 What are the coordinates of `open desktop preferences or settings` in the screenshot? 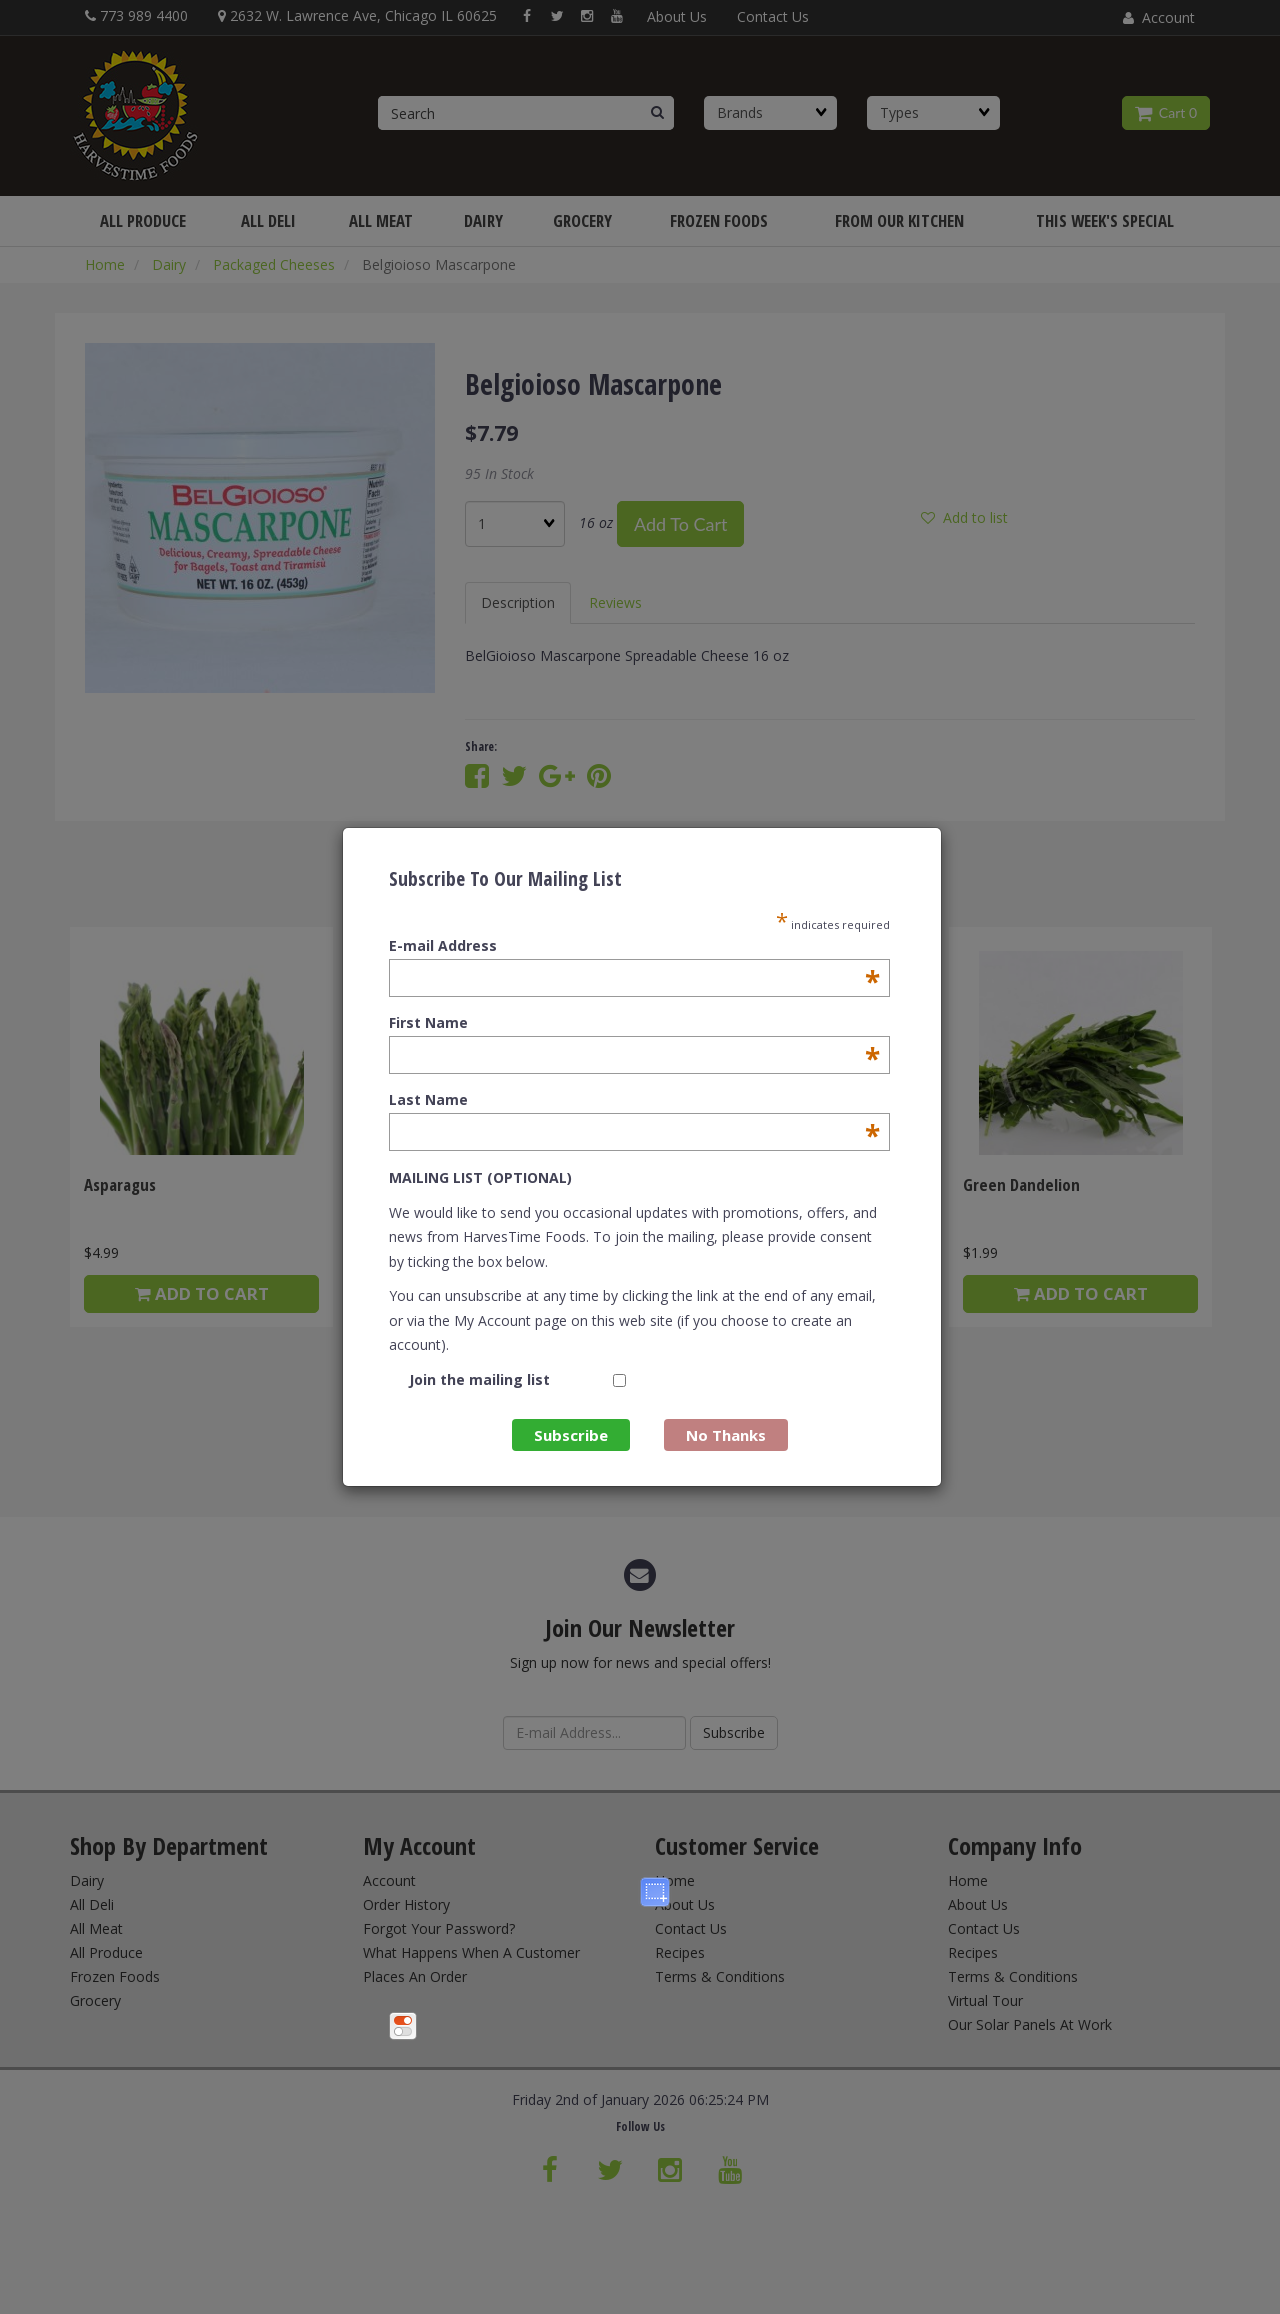 It's located at (403, 2026).